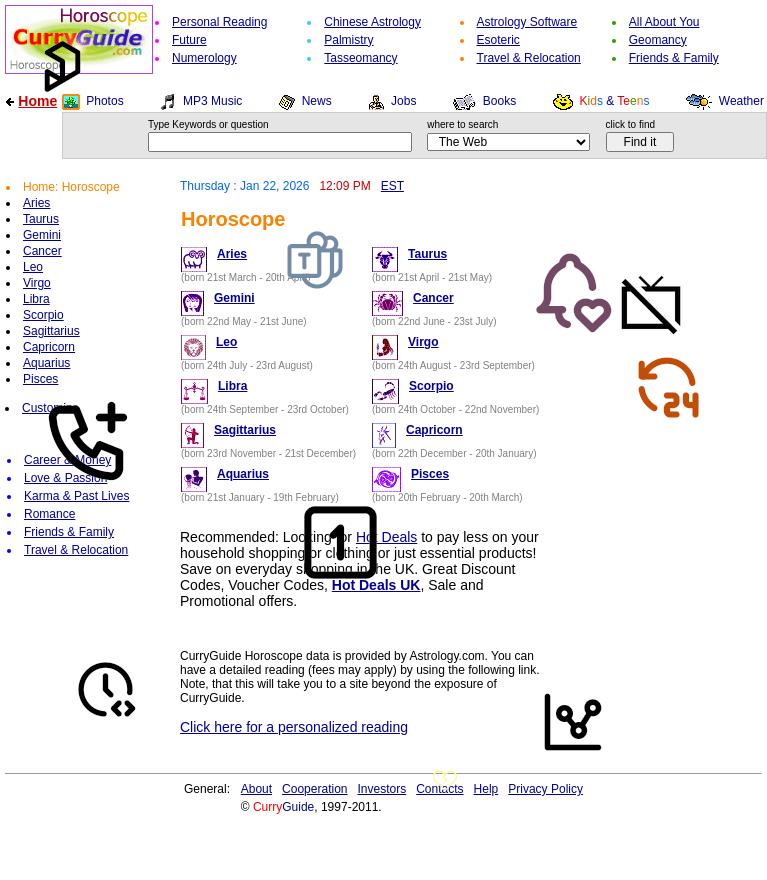 This screenshot has height=880, width=767. I want to click on open microsoft teams, so click(315, 261).